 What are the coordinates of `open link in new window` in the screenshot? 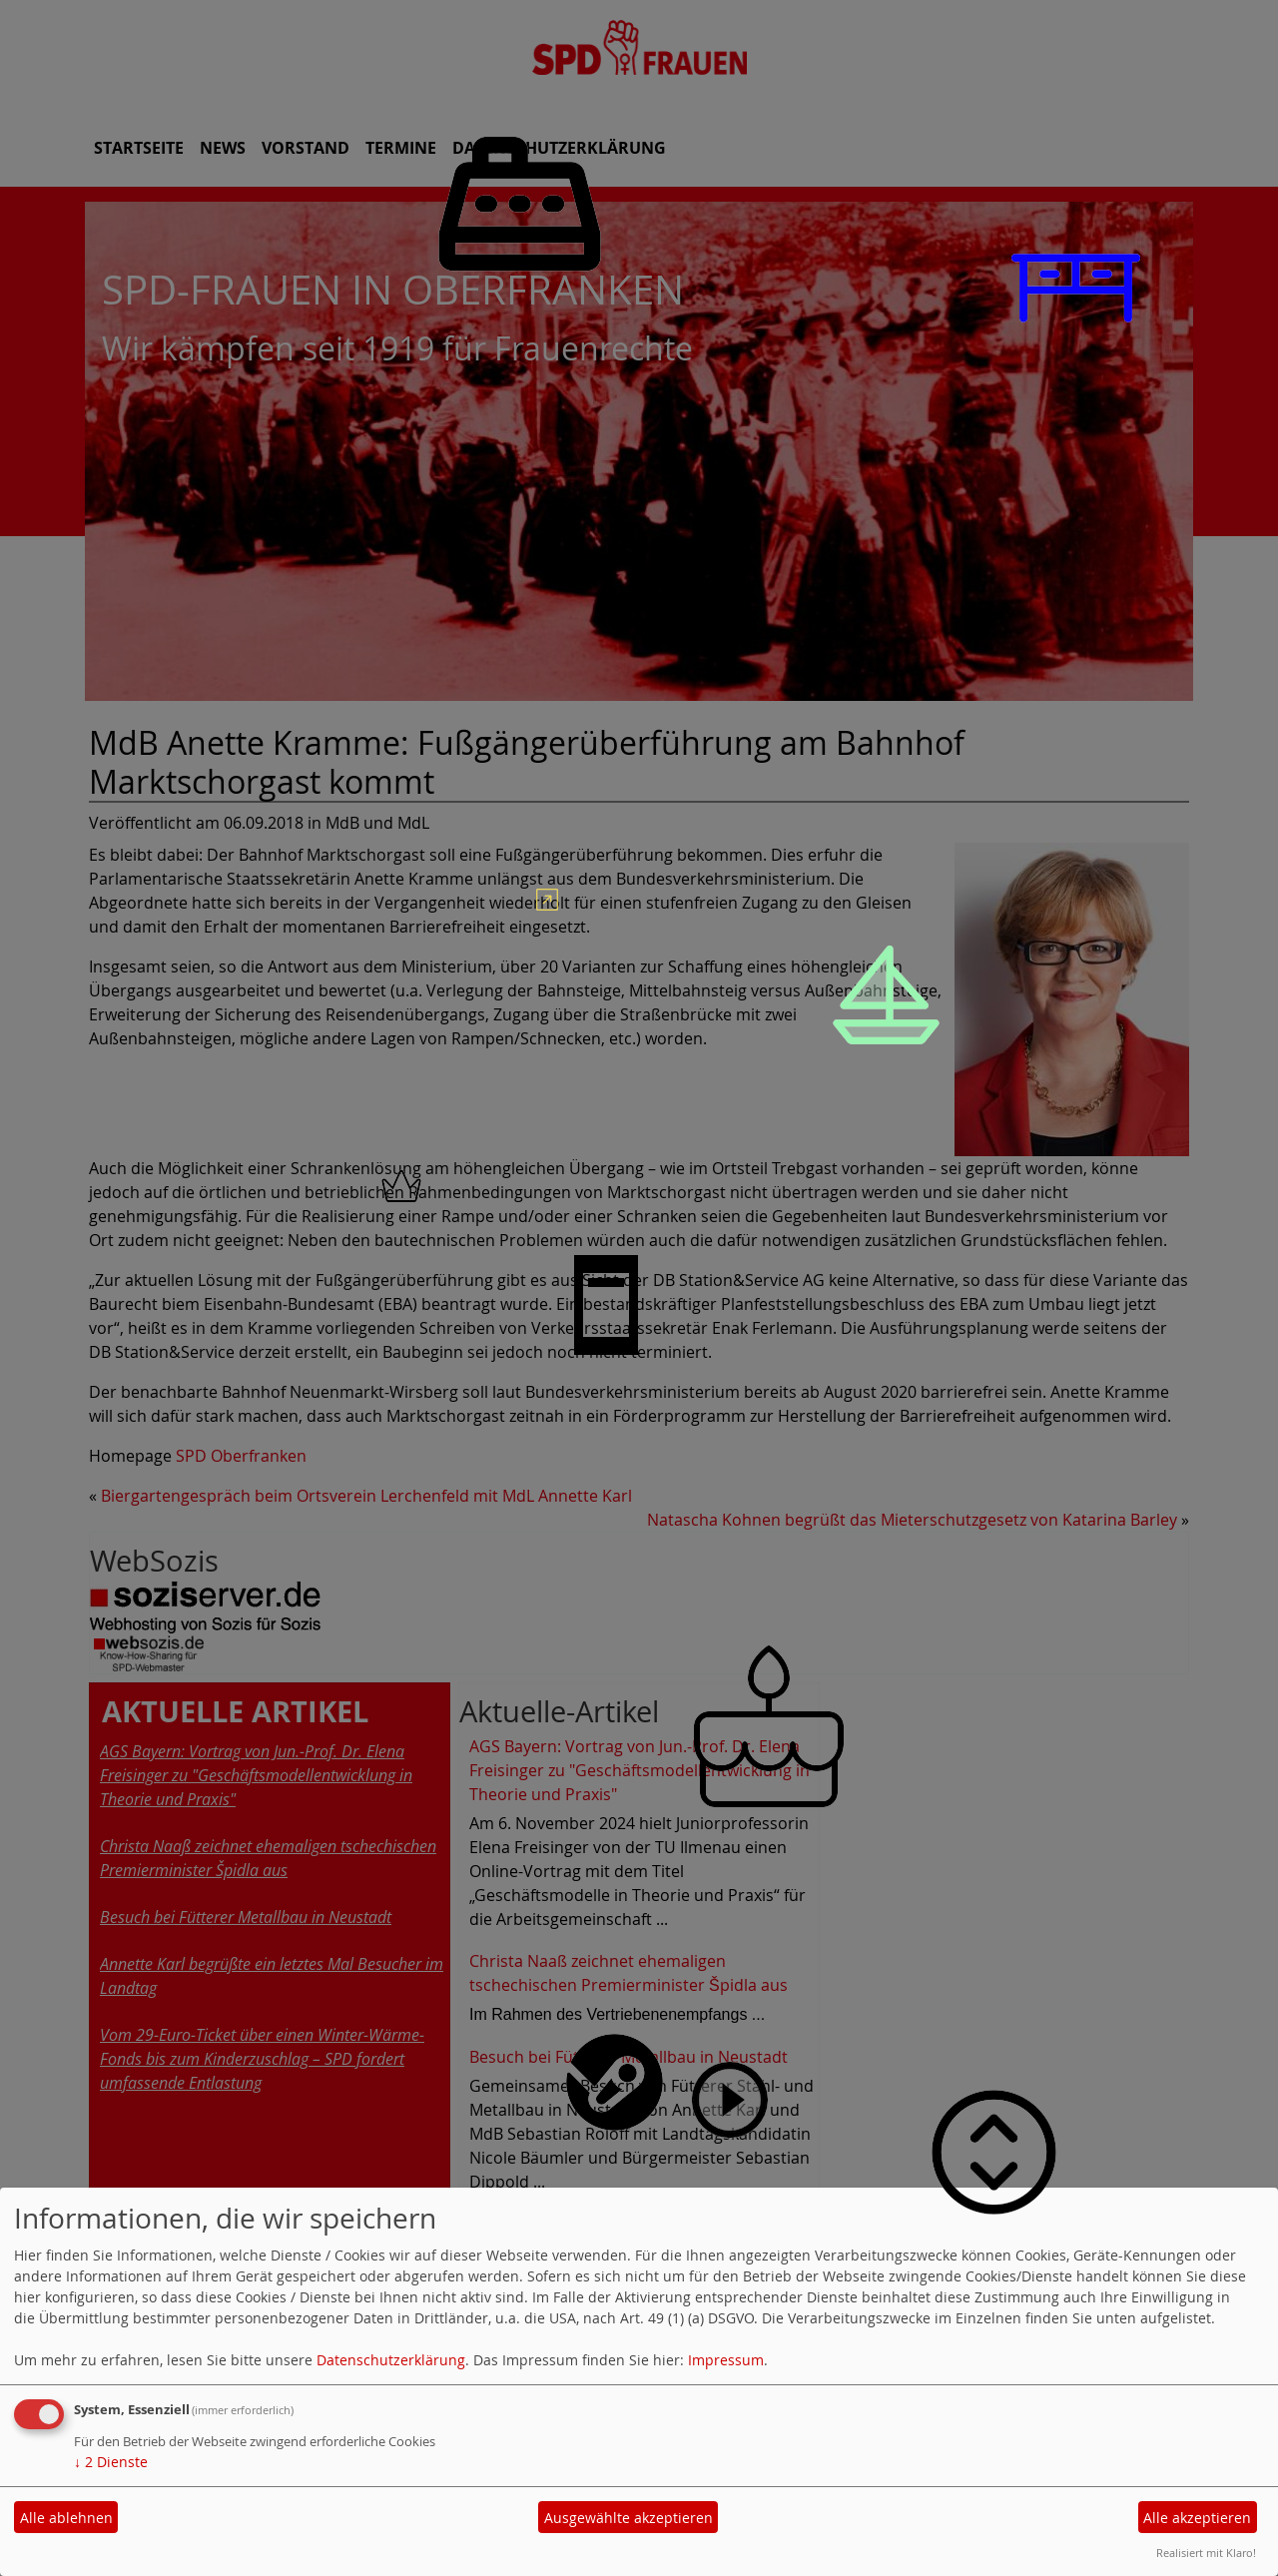 It's located at (547, 900).